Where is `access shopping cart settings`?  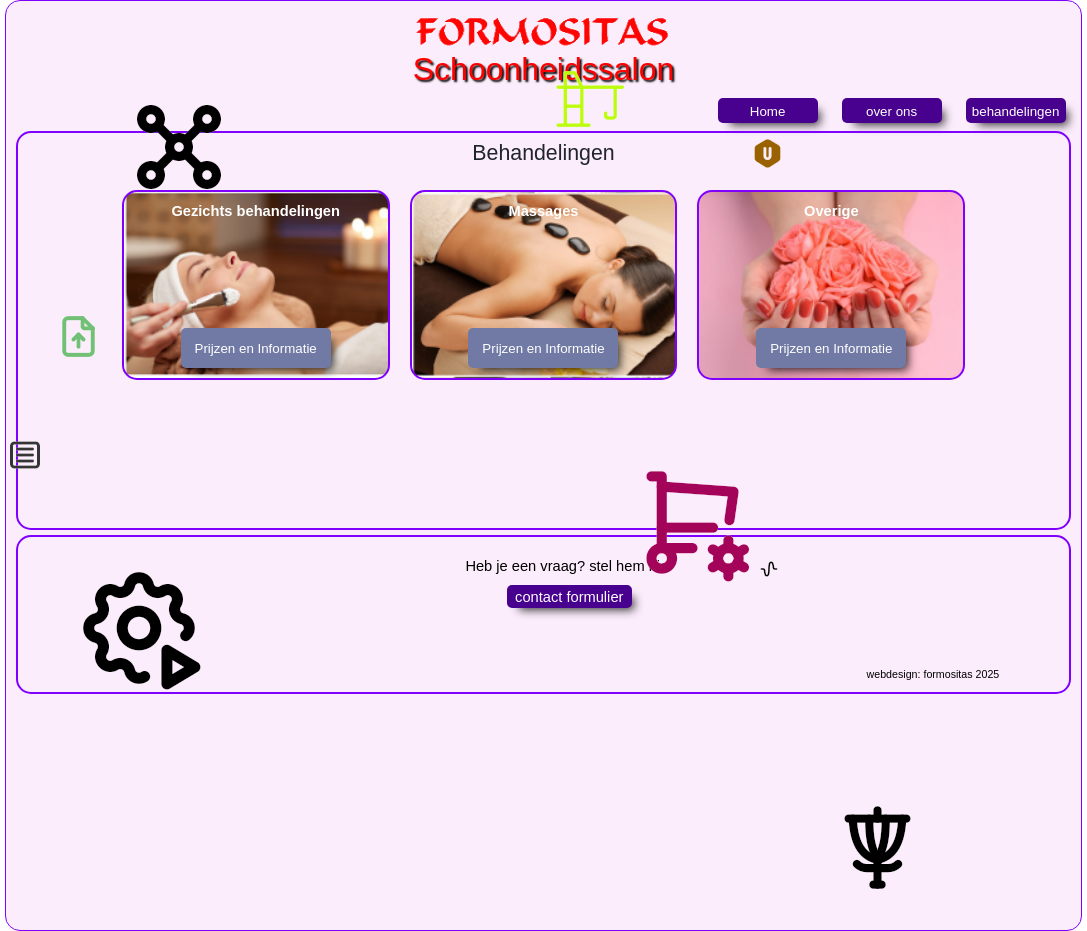 access shopping cart settings is located at coordinates (692, 522).